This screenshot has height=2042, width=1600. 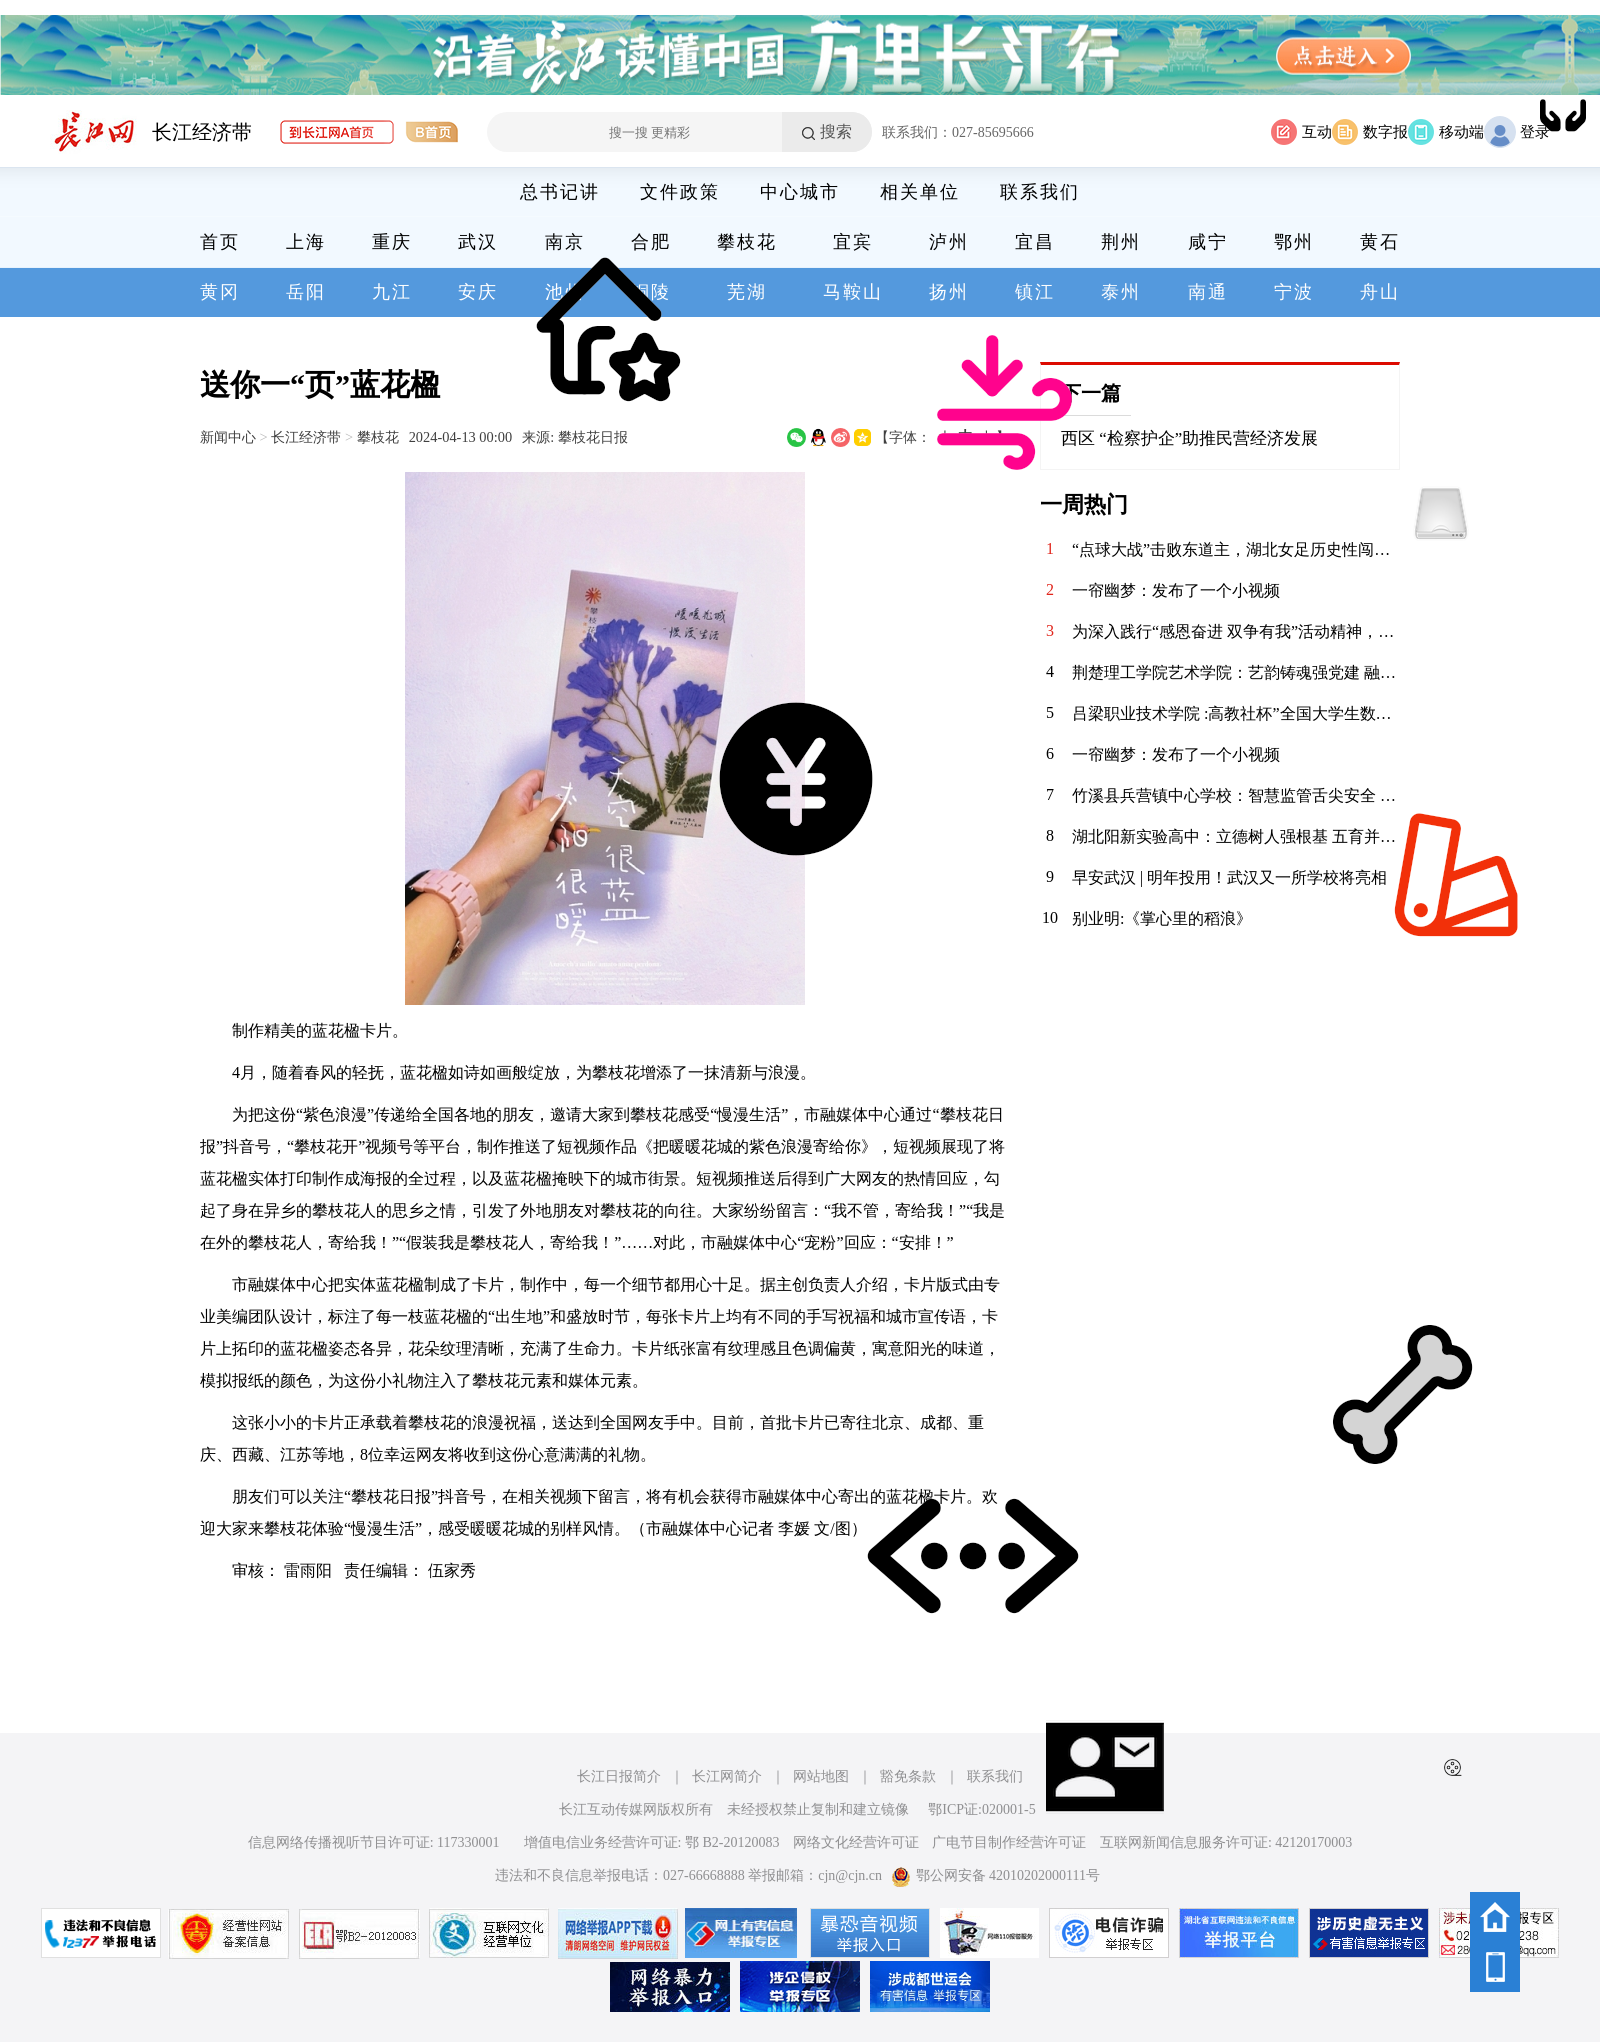 I want to click on mark a location as favorite, so click(x=605, y=326).